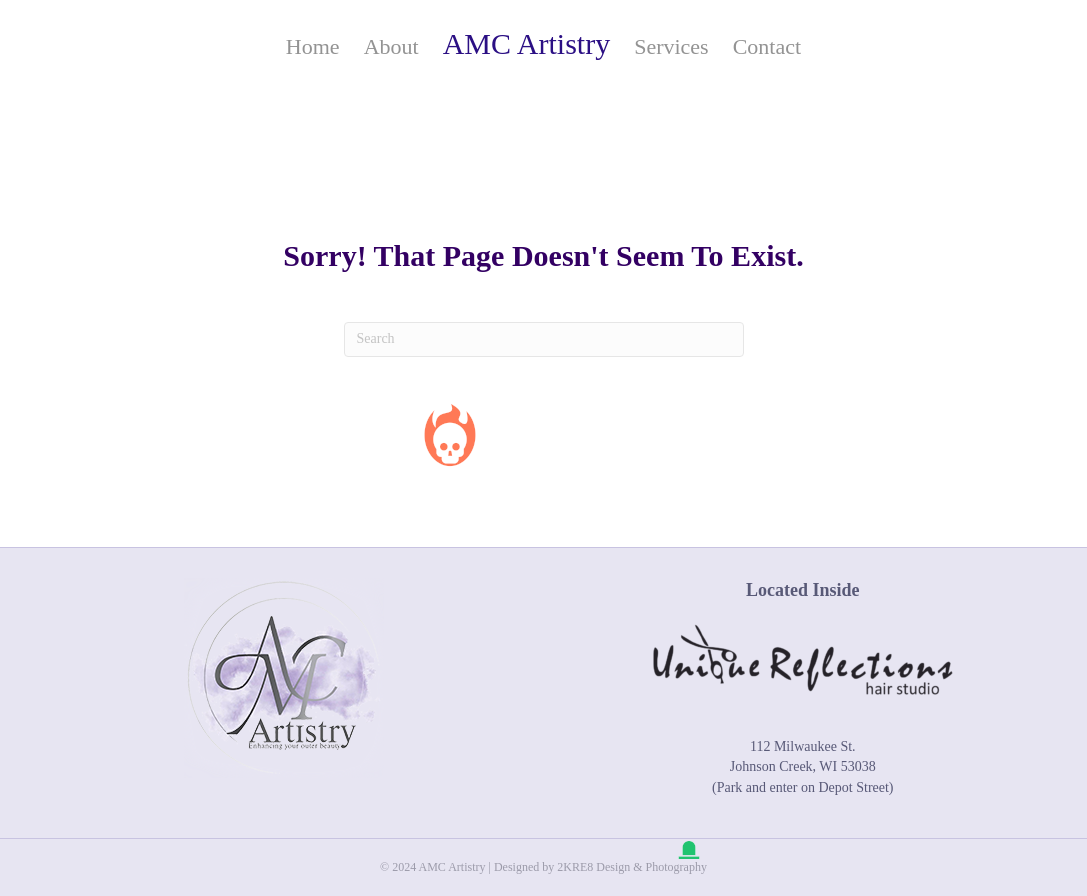  I want to click on indicates a deceased character or game over state, so click(689, 850).